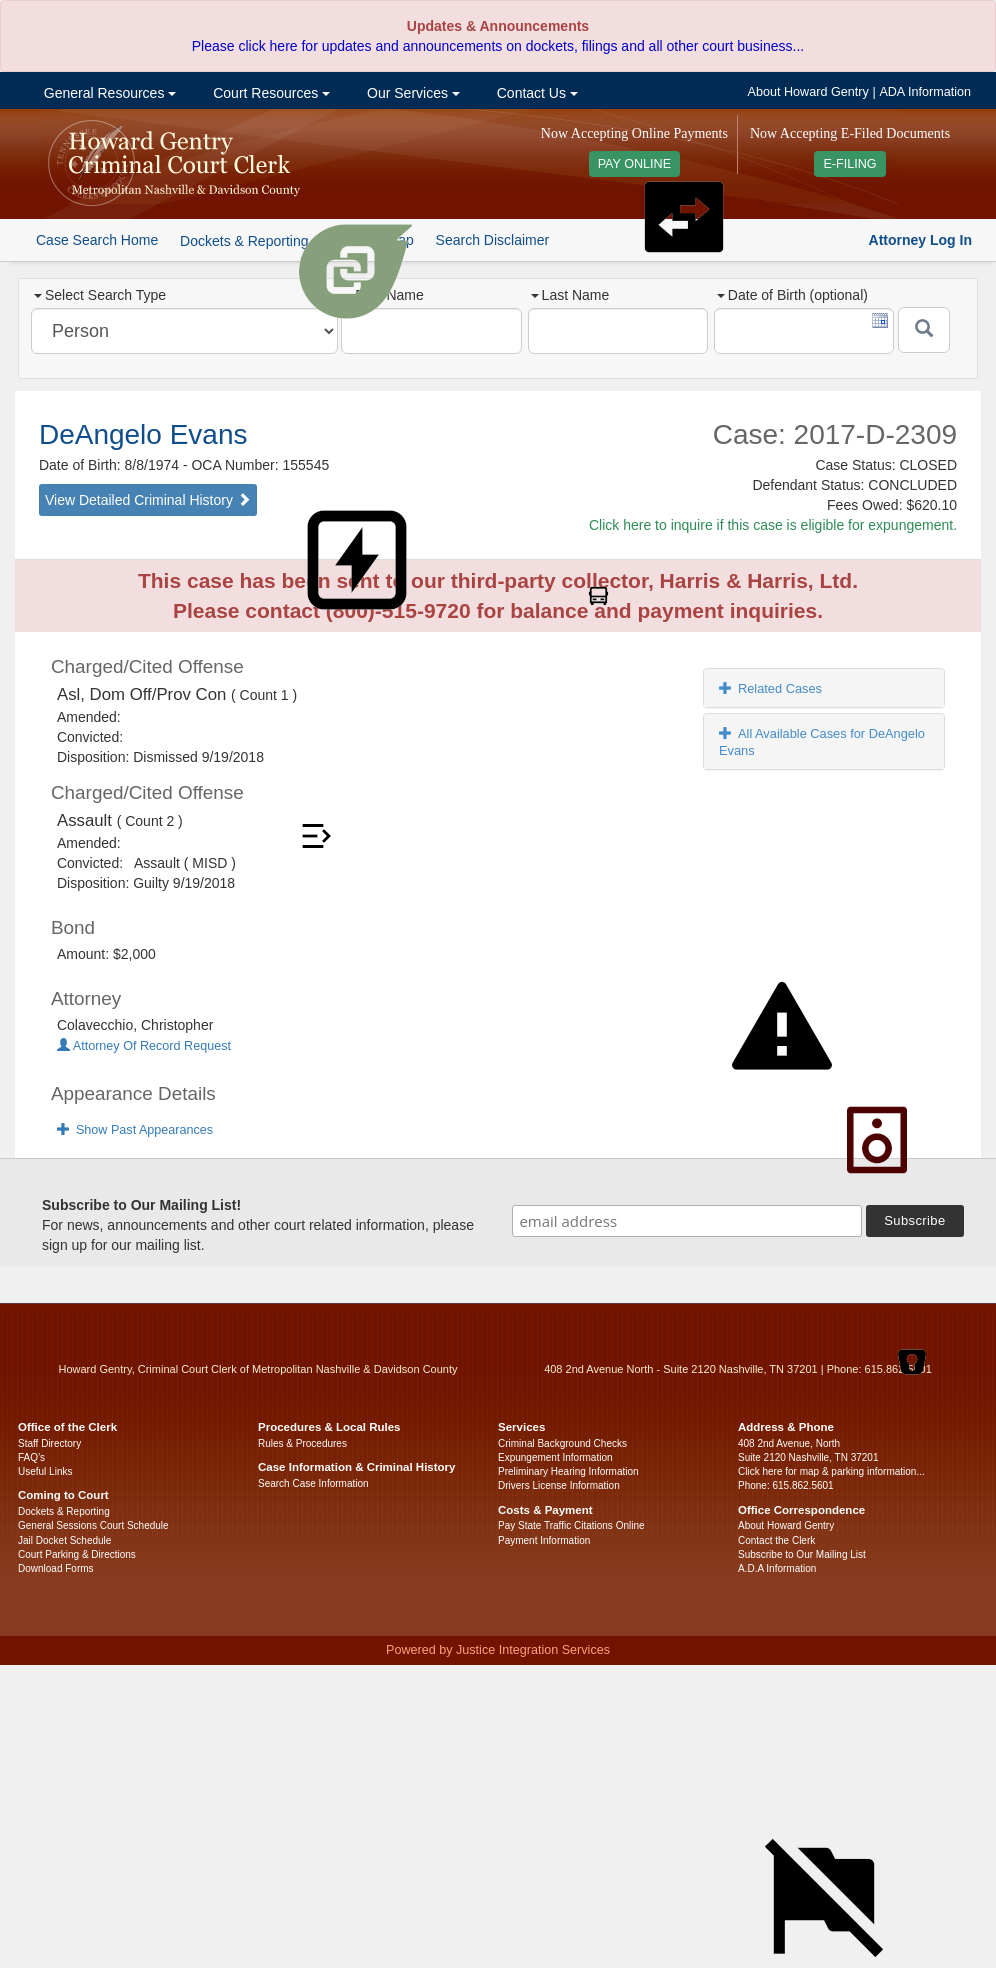  What do you see at coordinates (316, 836) in the screenshot?
I see `expand a collapsed sidebar menu` at bounding box center [316, 836].